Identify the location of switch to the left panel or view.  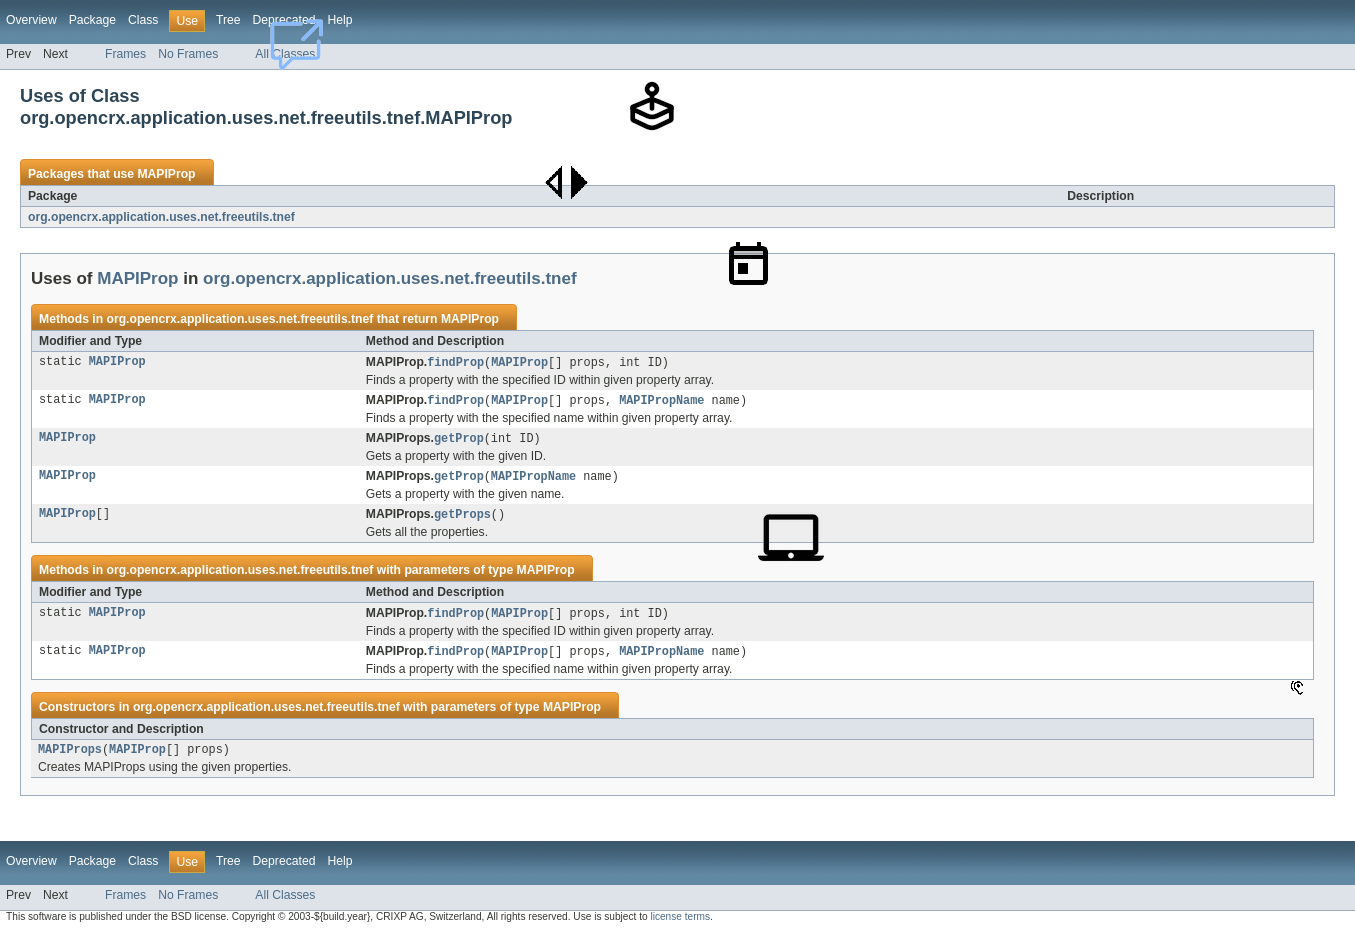
(566, 182).